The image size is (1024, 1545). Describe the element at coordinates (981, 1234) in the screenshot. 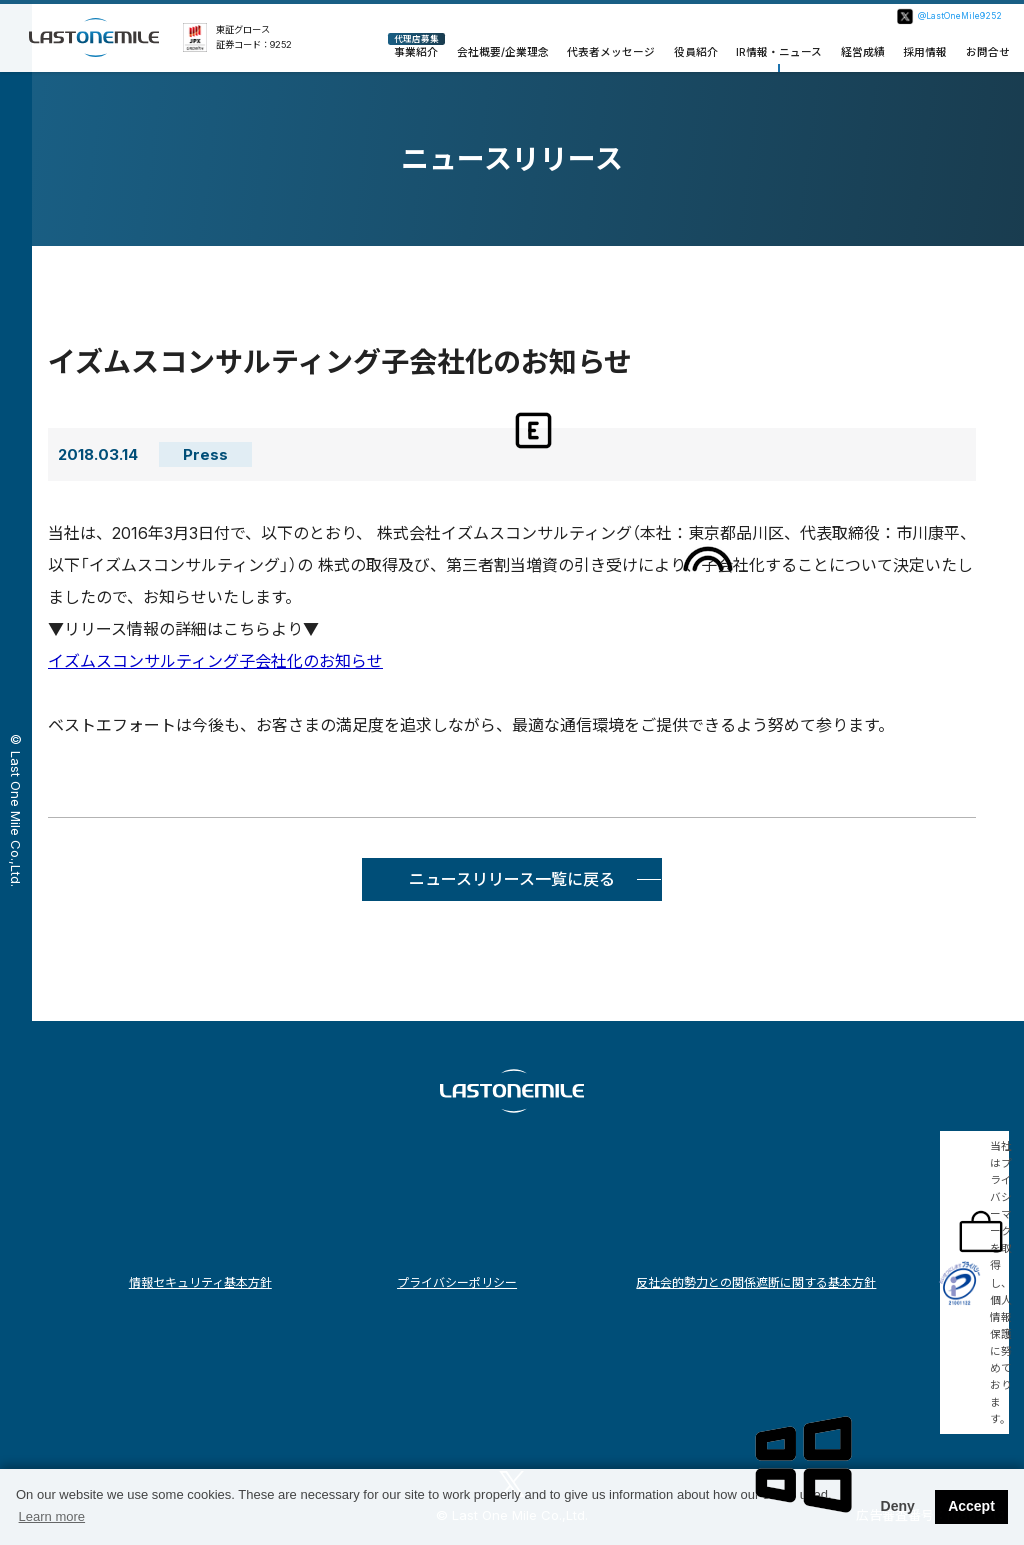

I see `view your shopping bag` at that location.